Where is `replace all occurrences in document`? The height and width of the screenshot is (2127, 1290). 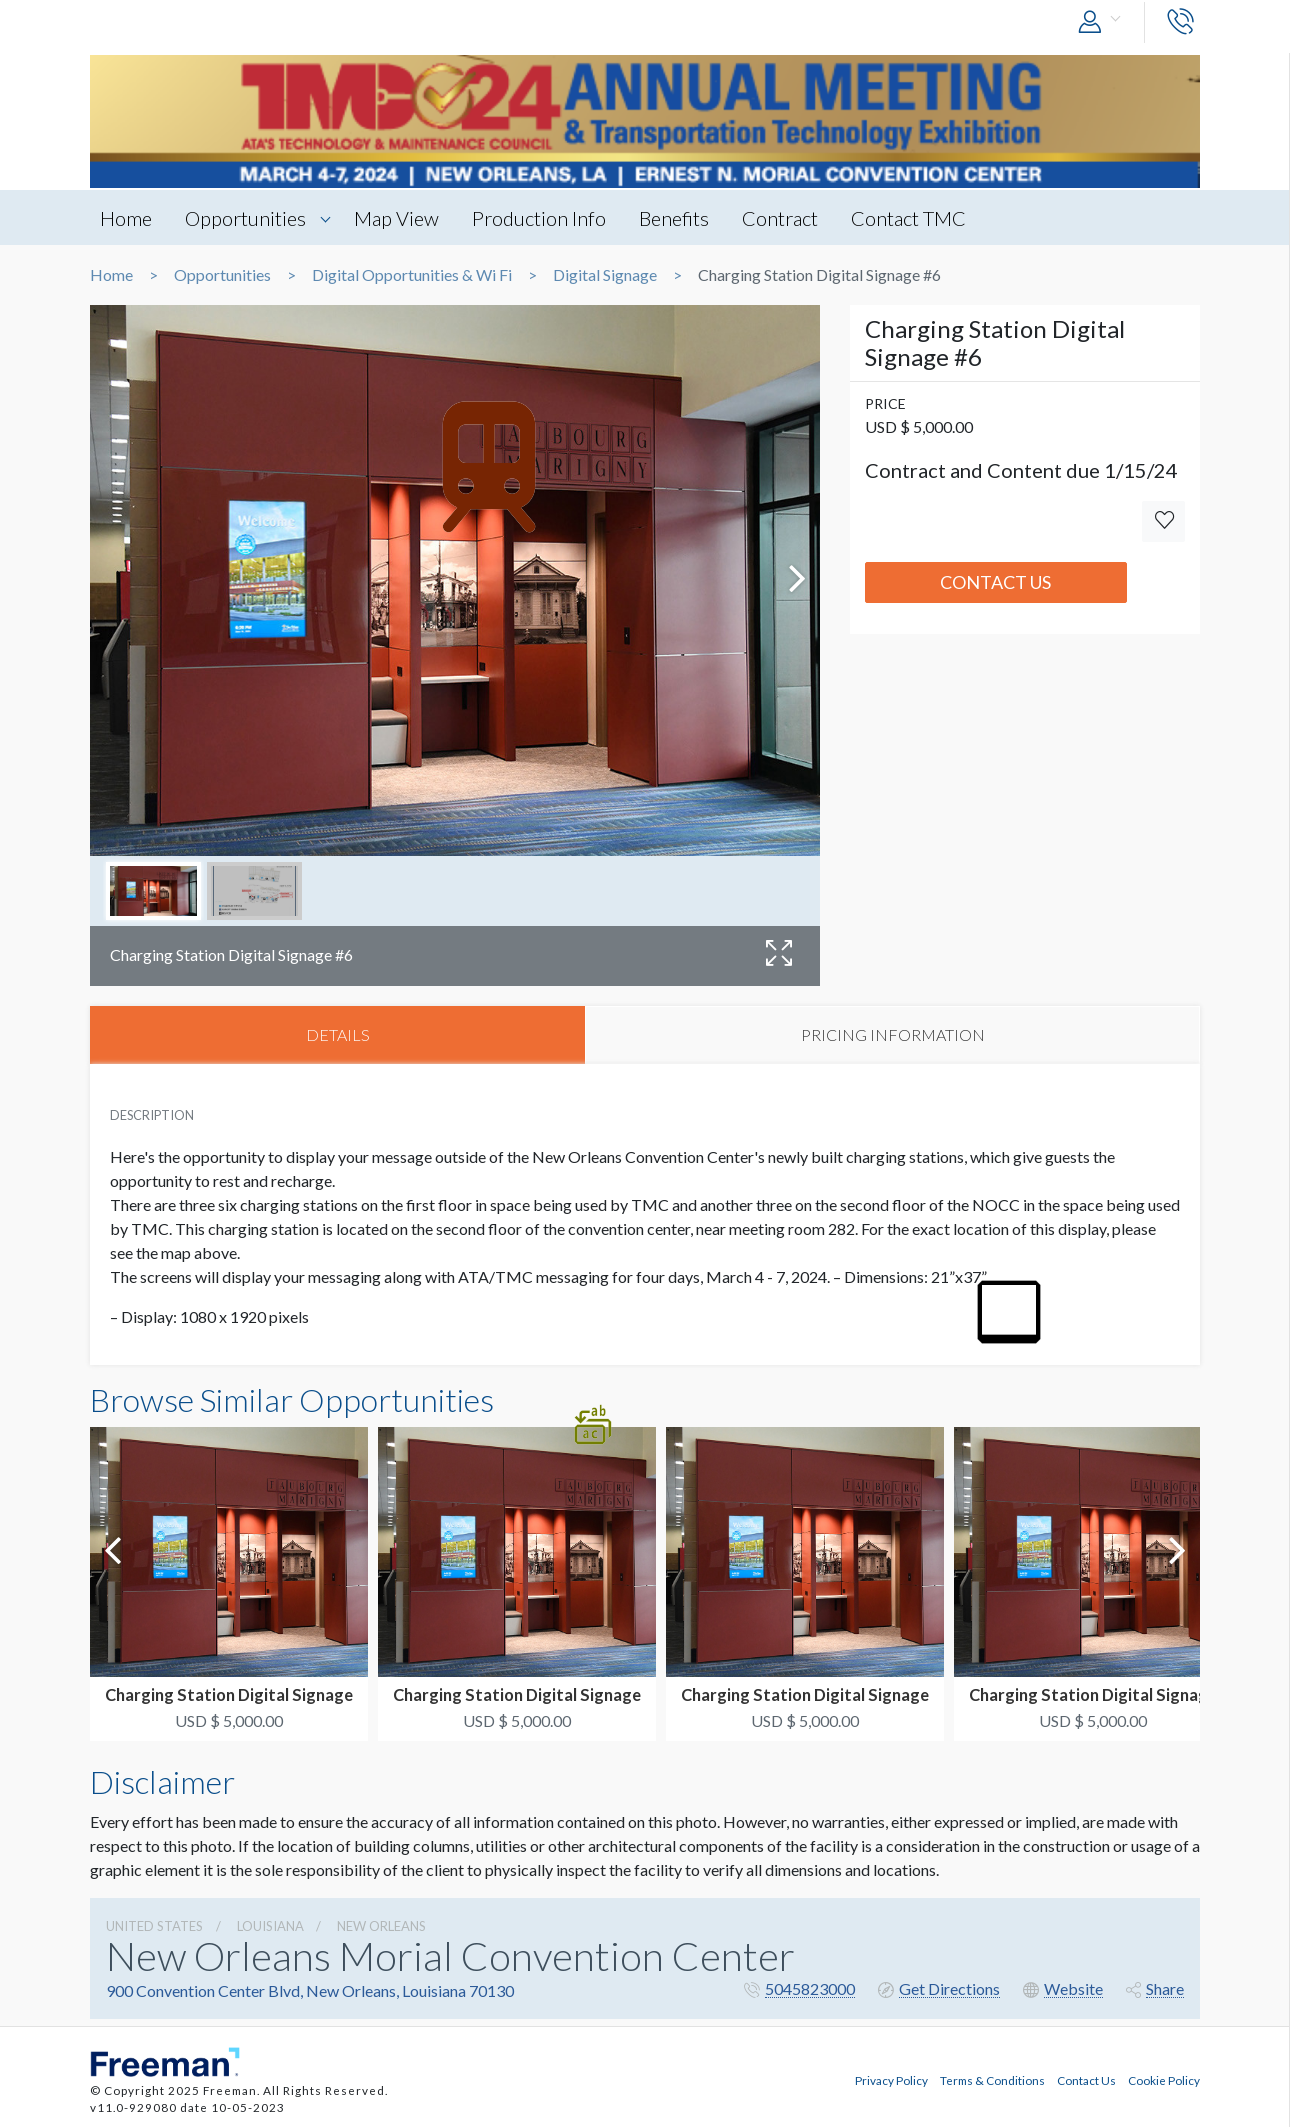 replace all occurrences in document is located at coordinates (591, 1424).